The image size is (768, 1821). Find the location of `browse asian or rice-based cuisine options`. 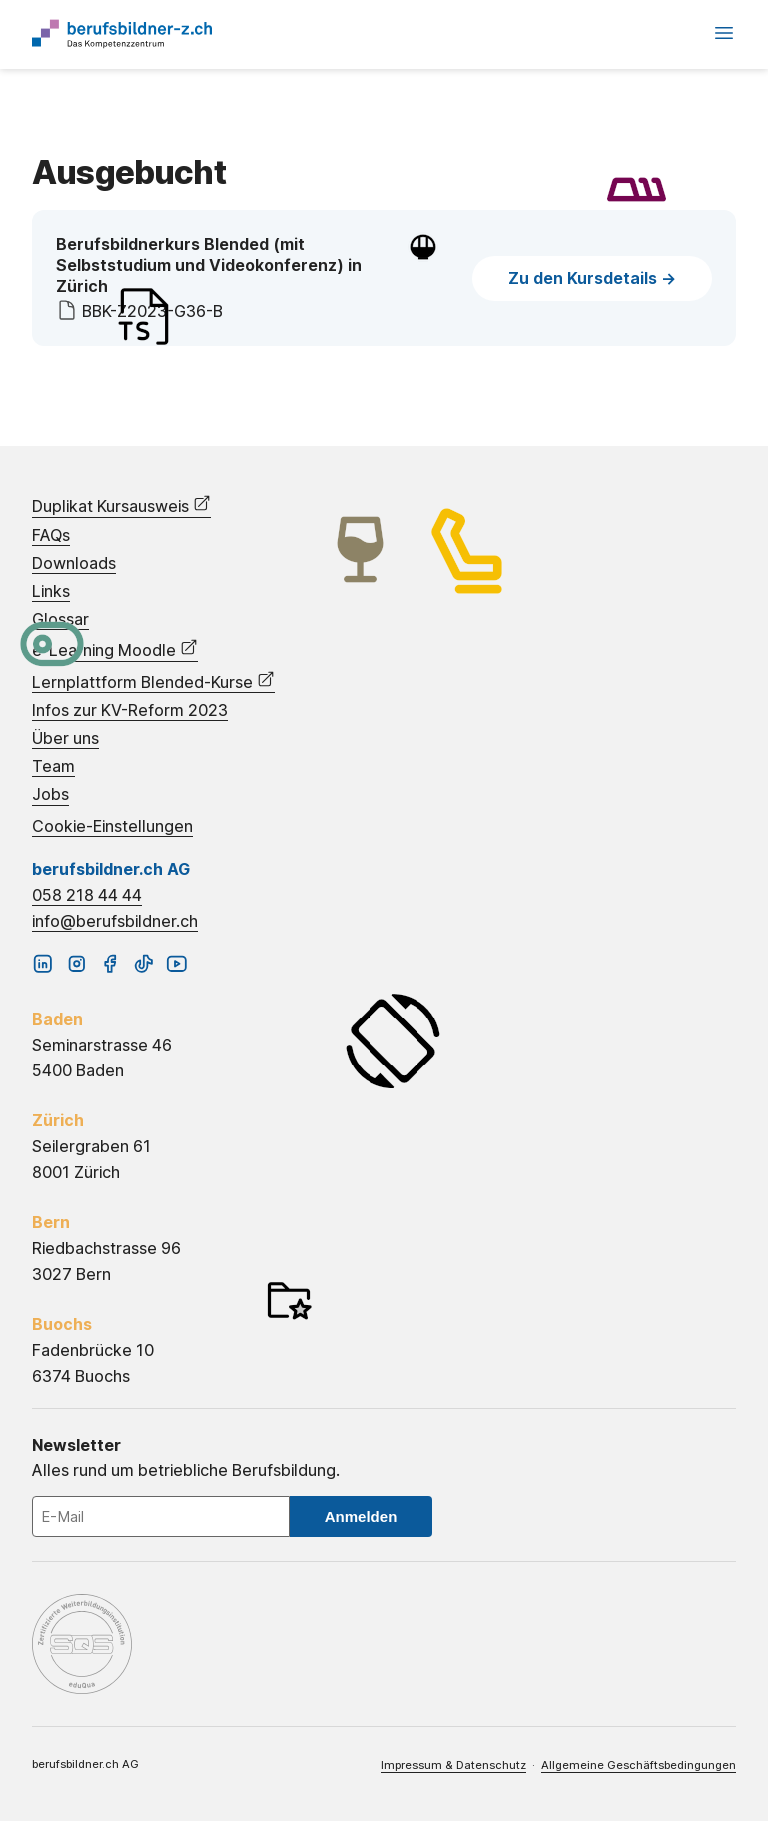

browse asian or rice-based cuisine options is located at coordinates (423, 247).